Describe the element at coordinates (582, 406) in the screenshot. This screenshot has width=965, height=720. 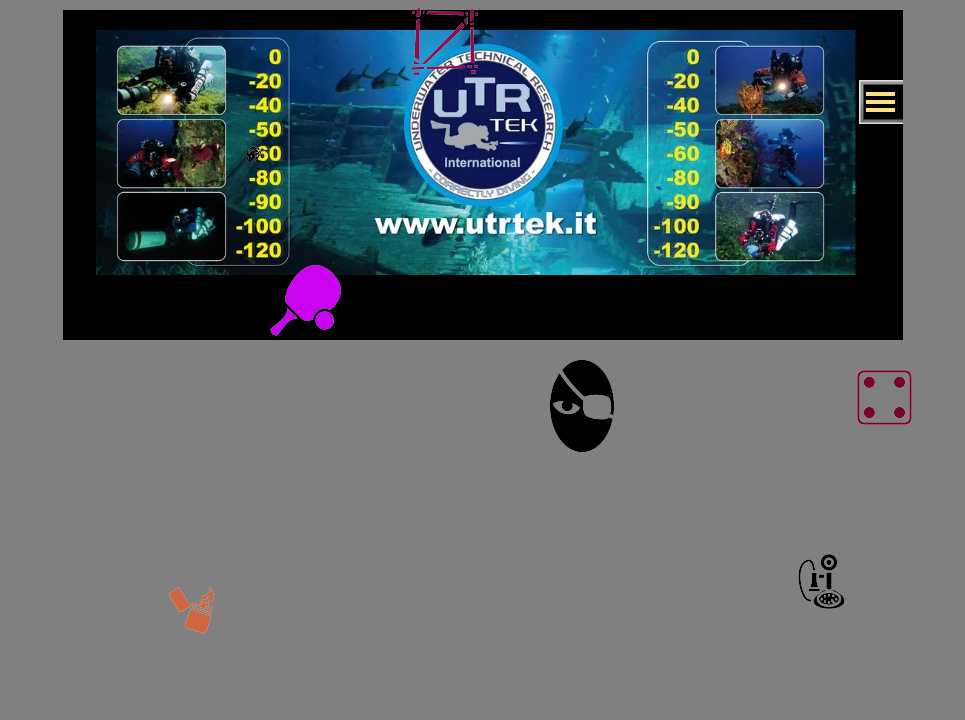
I see `select pirate or rogue character class` at that location.